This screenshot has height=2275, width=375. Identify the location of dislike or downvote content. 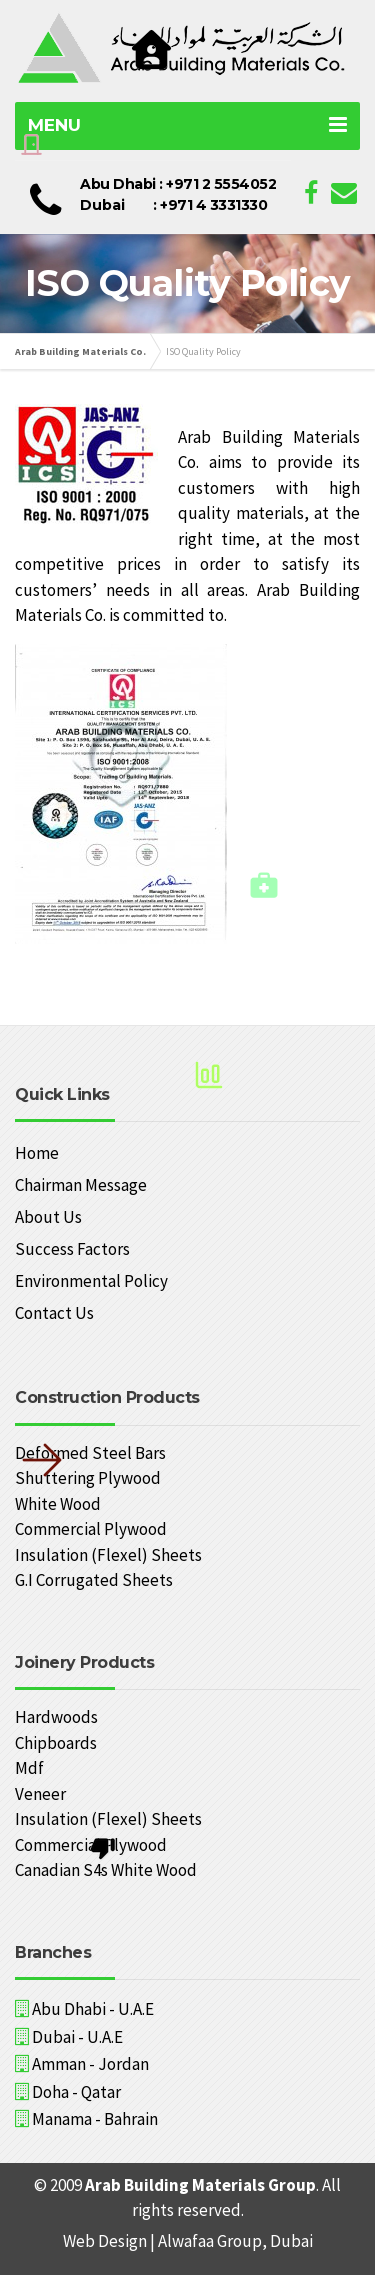
(103, 1848).